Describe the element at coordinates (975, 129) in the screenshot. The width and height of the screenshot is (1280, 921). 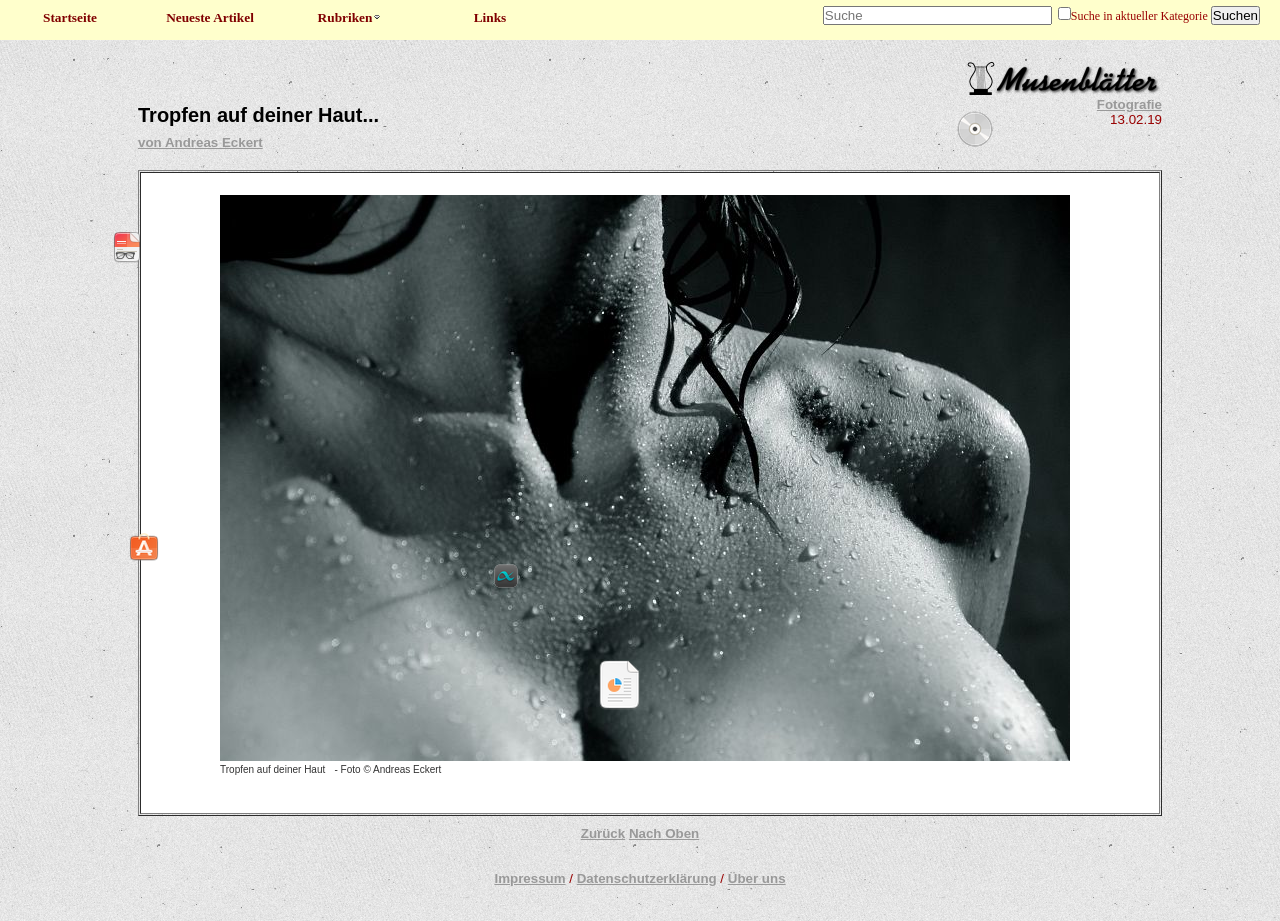
I see `indicates a DVD+R disc device` at that location.